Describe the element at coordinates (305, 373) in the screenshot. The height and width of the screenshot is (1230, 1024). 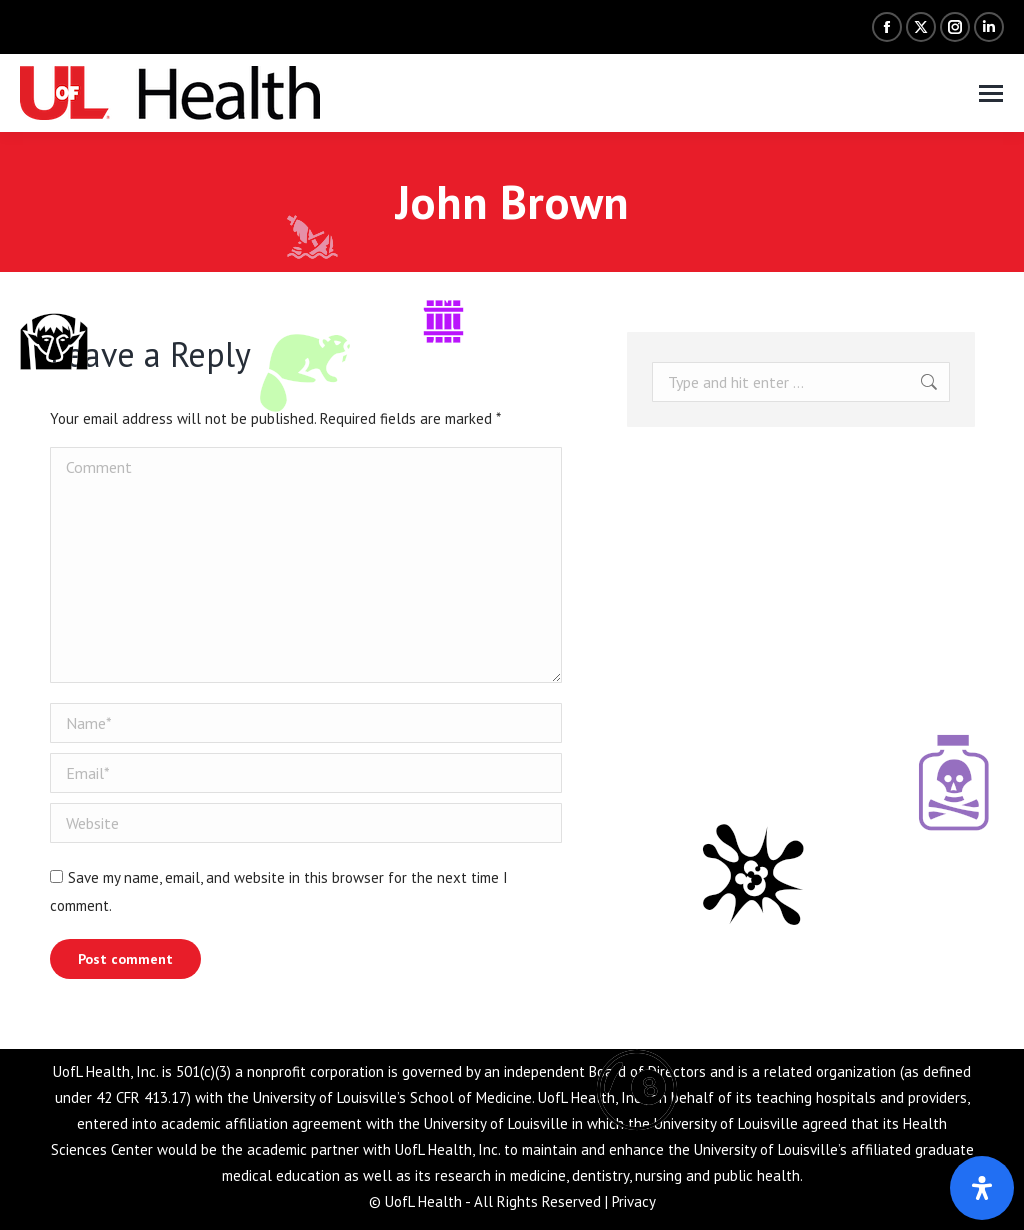
I see `beaver mascot or wildlife game element` at that location.